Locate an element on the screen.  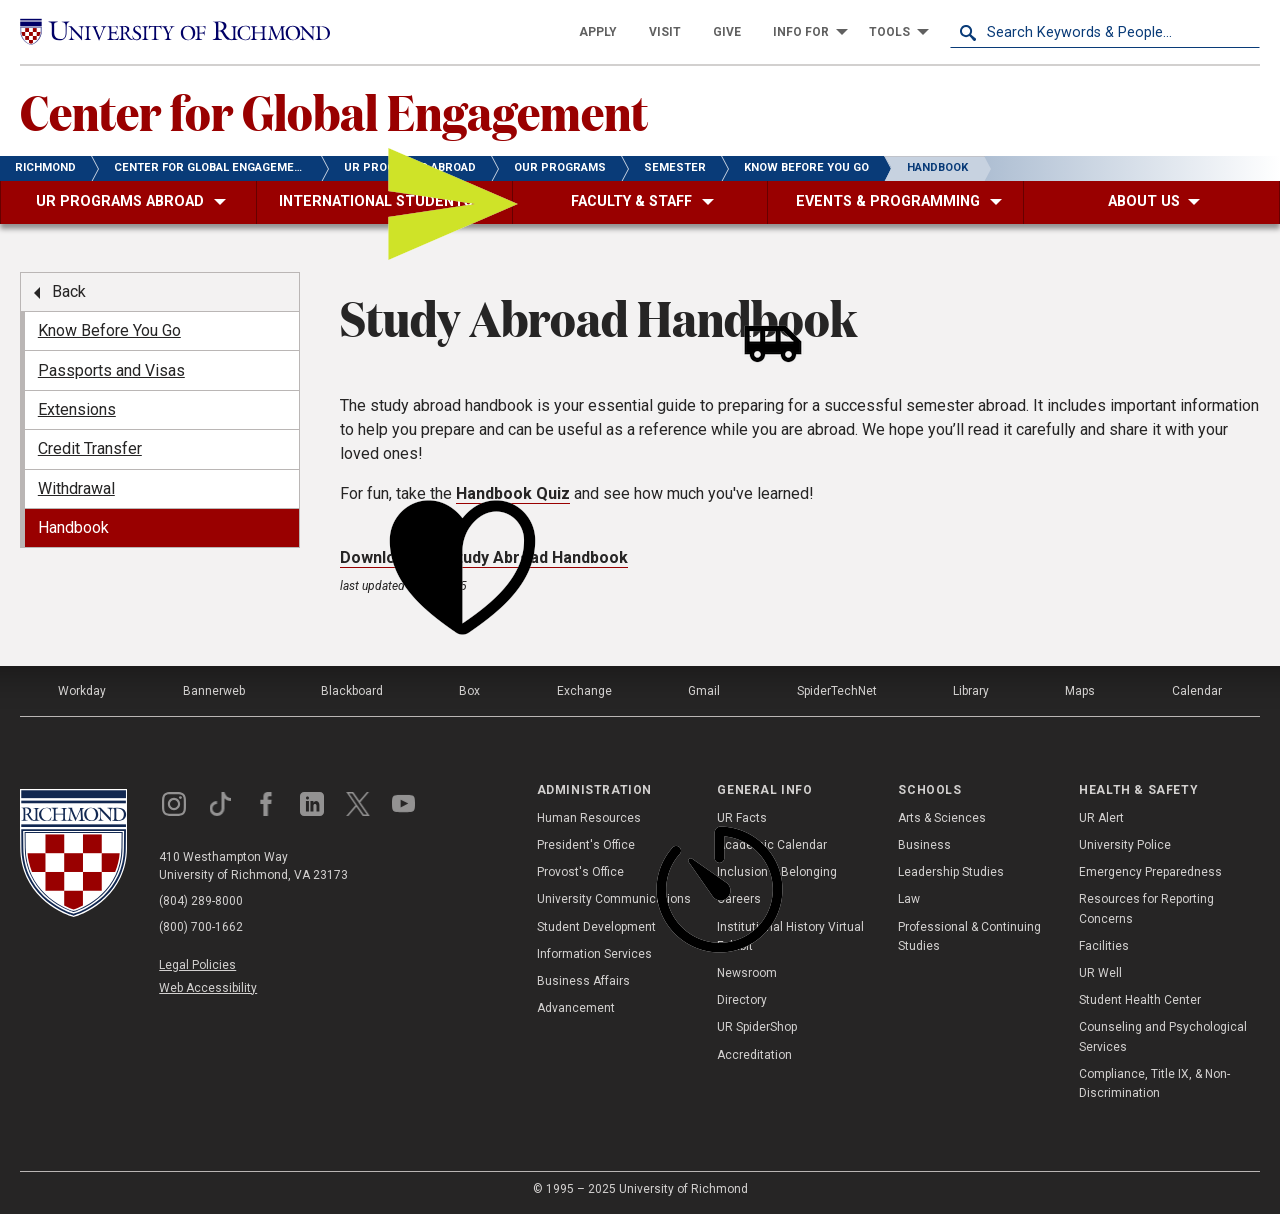
access airport shuttle services is located at coordinates (773, 344).